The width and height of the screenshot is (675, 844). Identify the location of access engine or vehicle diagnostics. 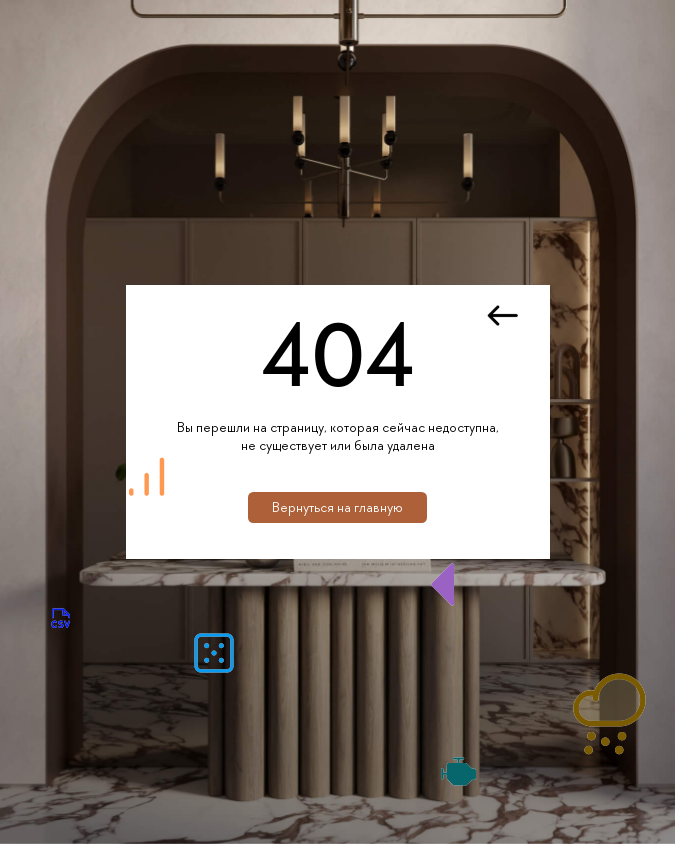
(458, 772).